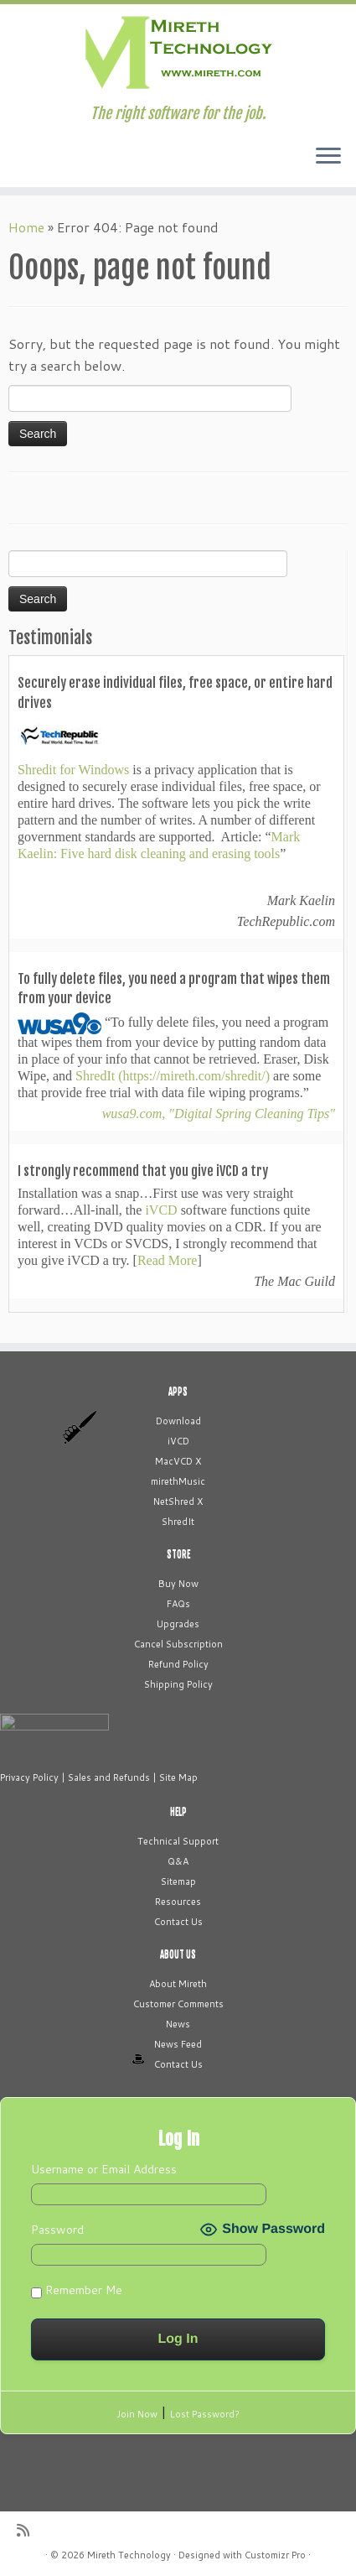 This screenshot has height=2576, width=356. What do you see at coordinates (138, 2059) in the screenshot?
I see `select a magician or performer character class` at bounding box center [138, 2059].